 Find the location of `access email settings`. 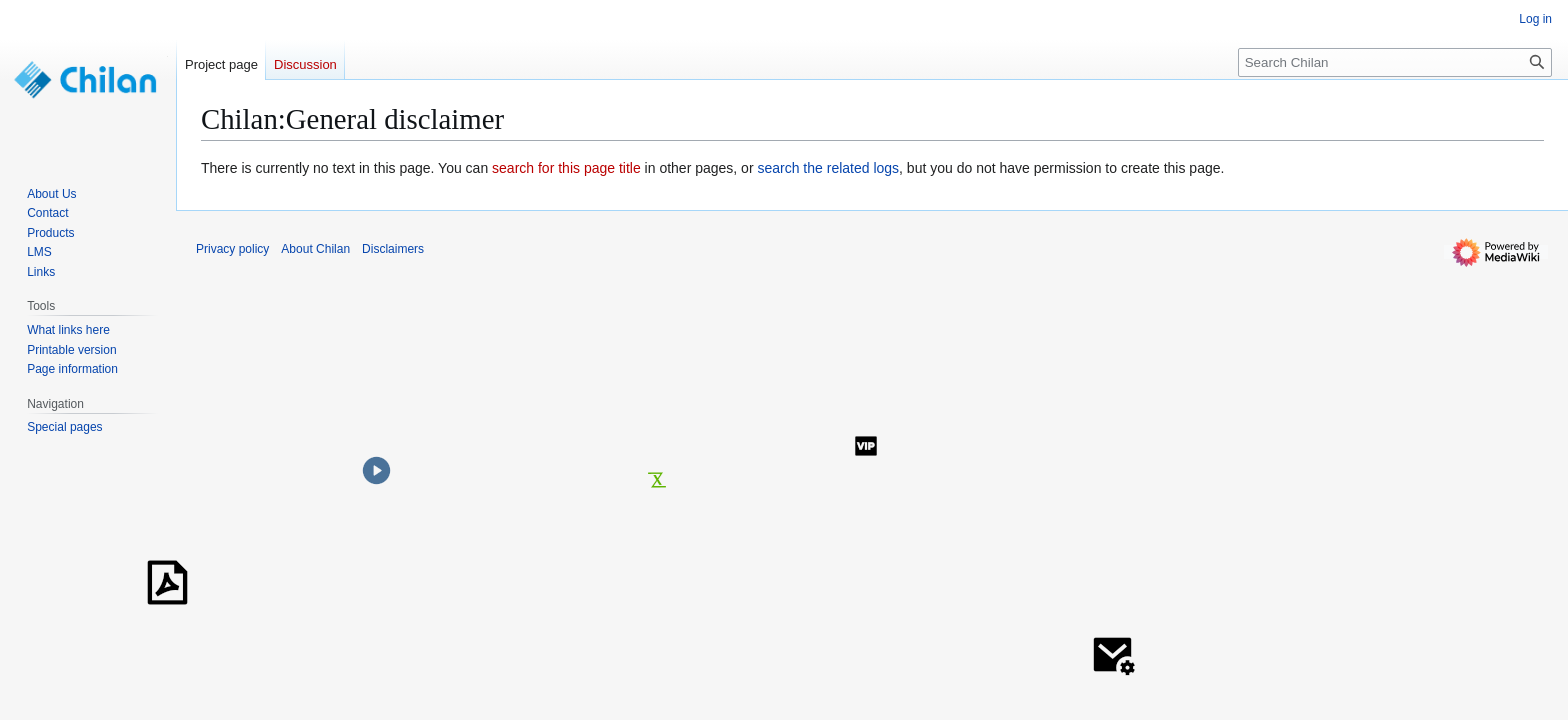

access email settings is located at coordinates (1112, 654).